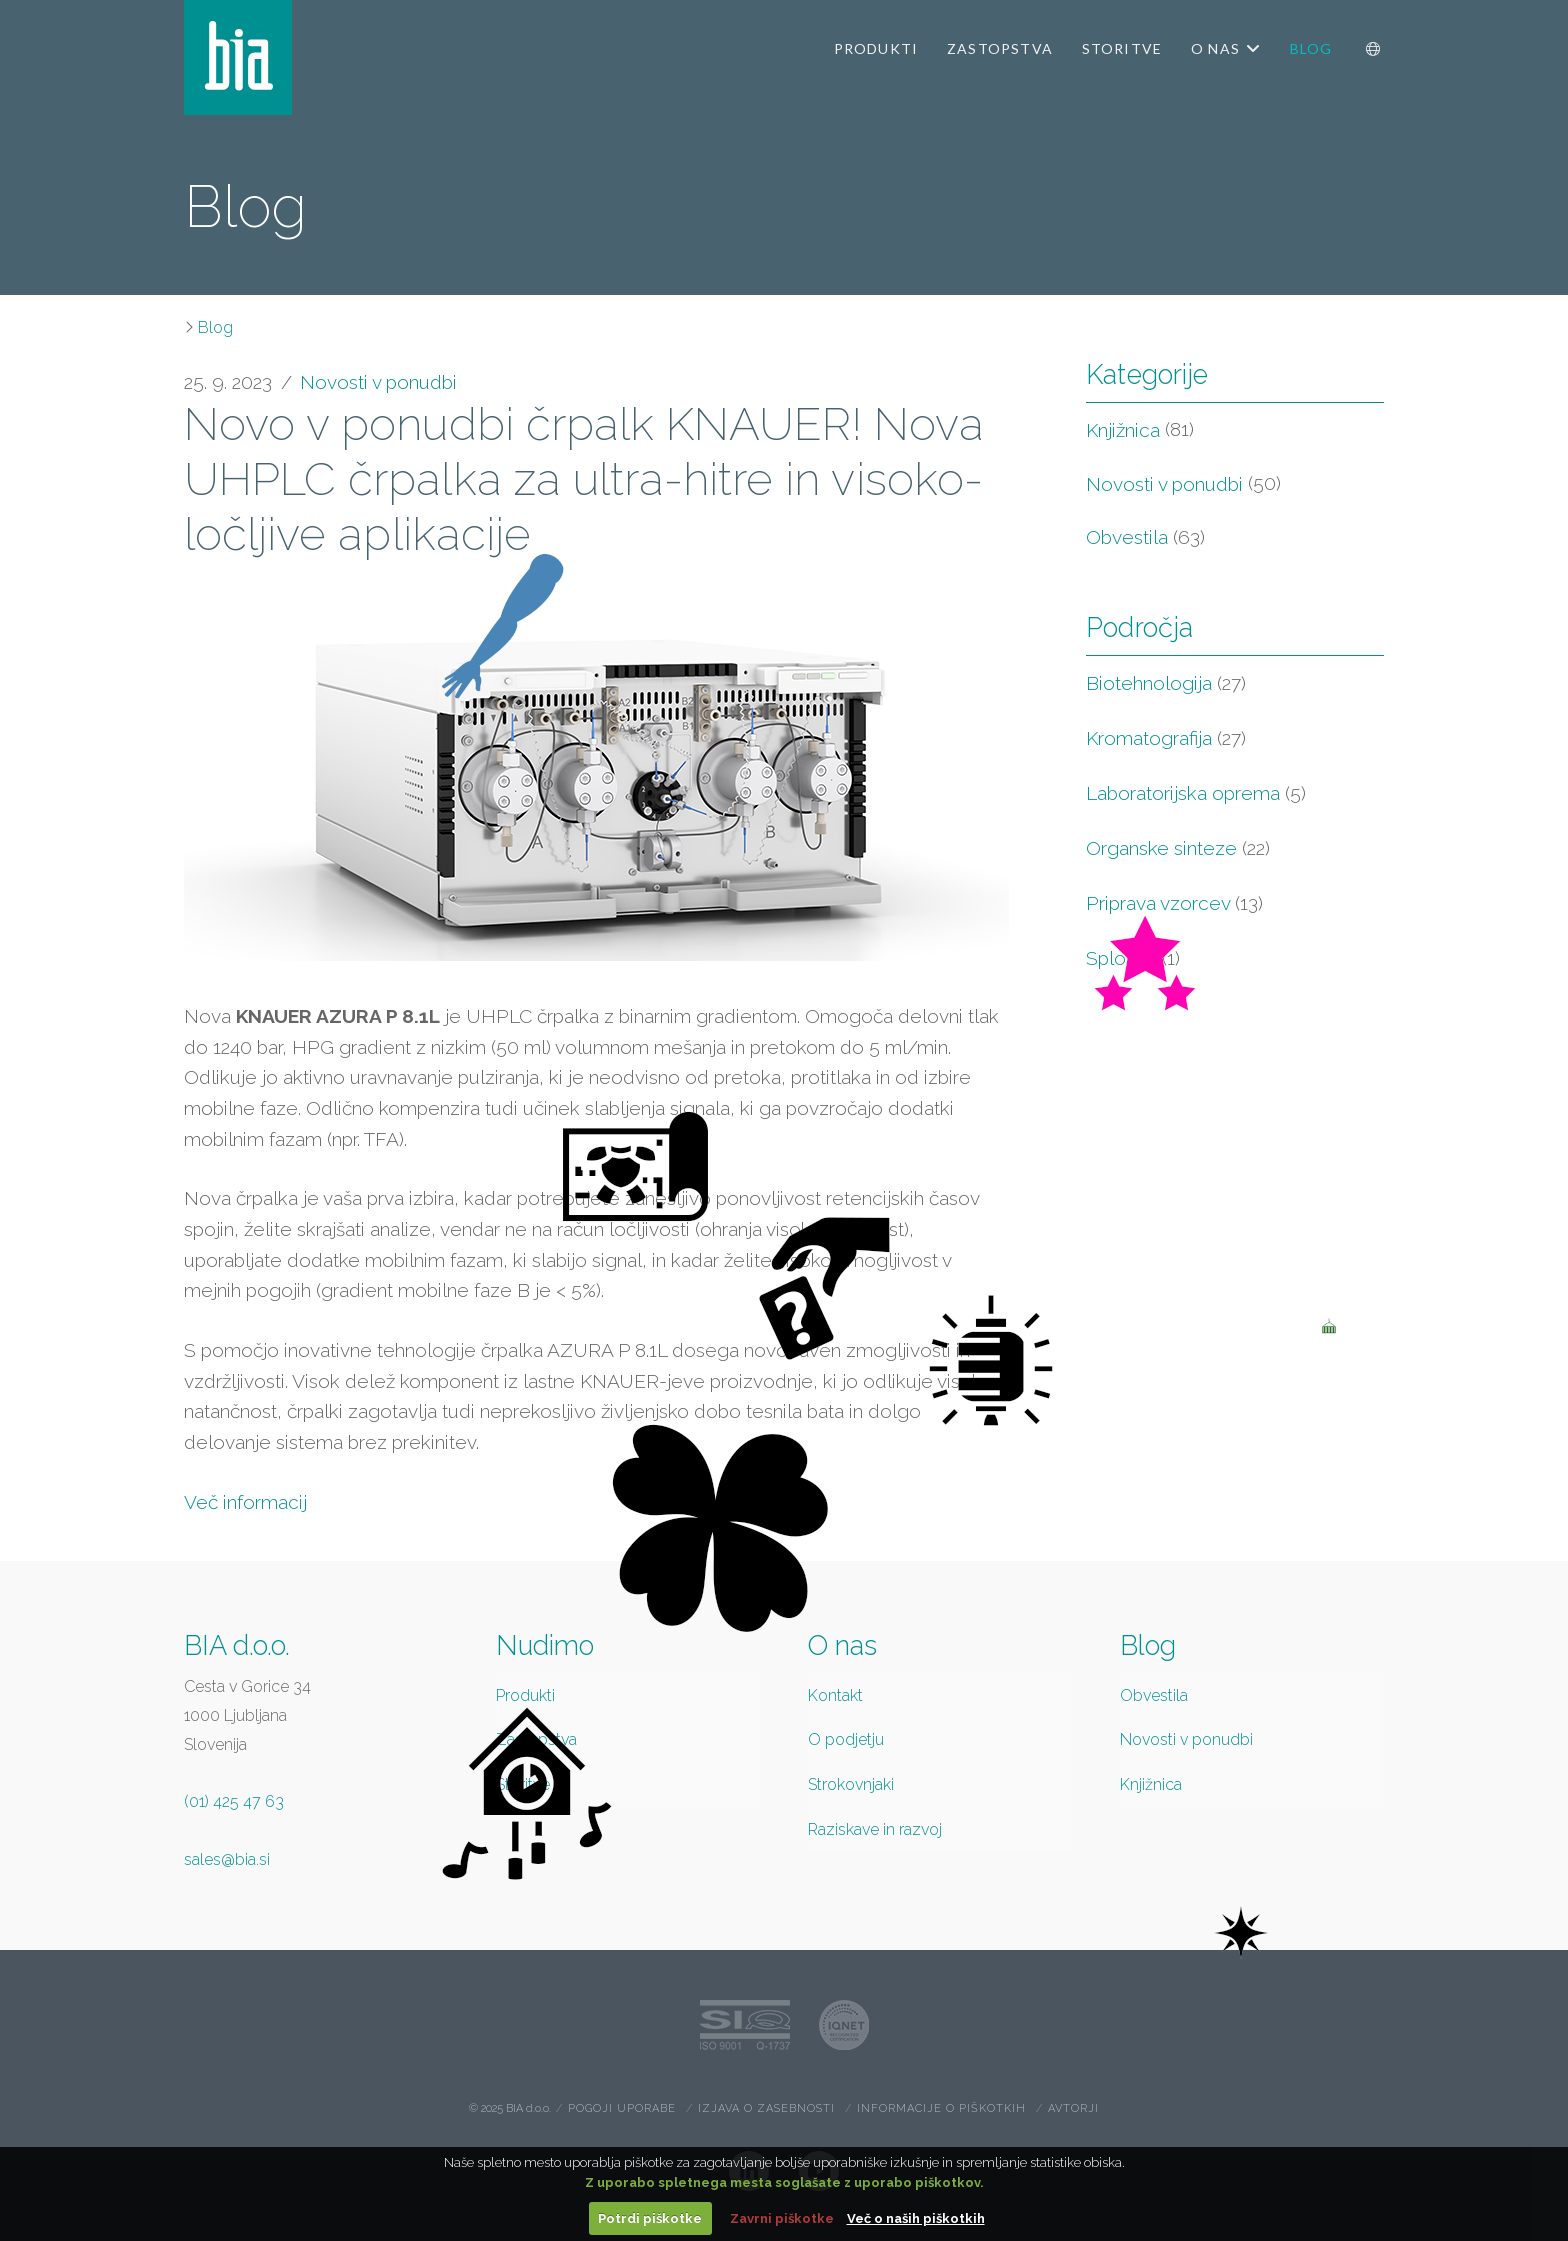  Describe the element at coordinates (635, 1166) in the screenshot. I see `view armor crafting blueprint` at that location.